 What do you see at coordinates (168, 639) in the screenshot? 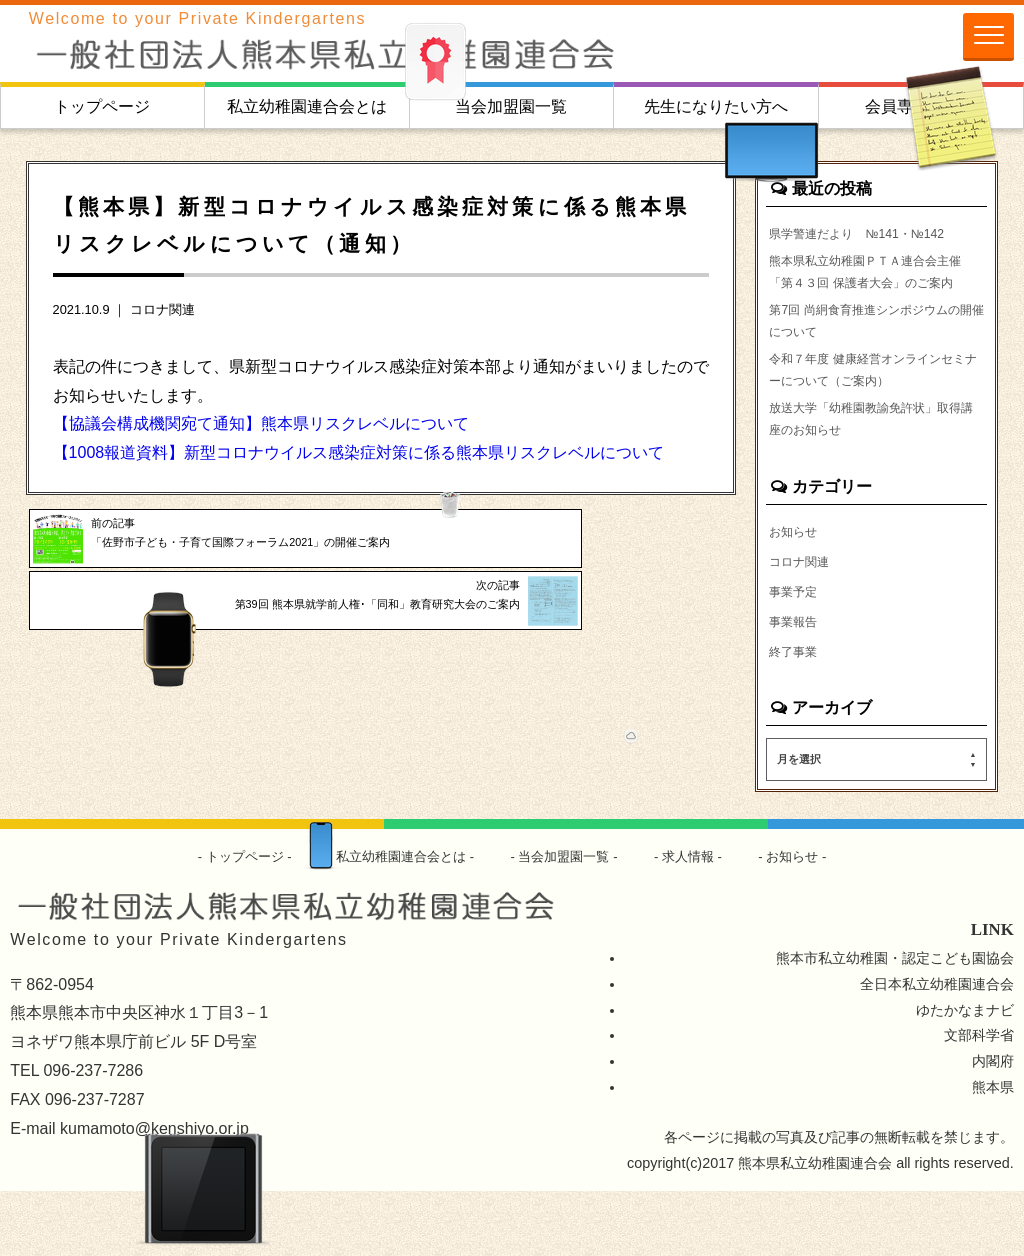
I see `apple watch device icon` at bounding box center [168, 639].